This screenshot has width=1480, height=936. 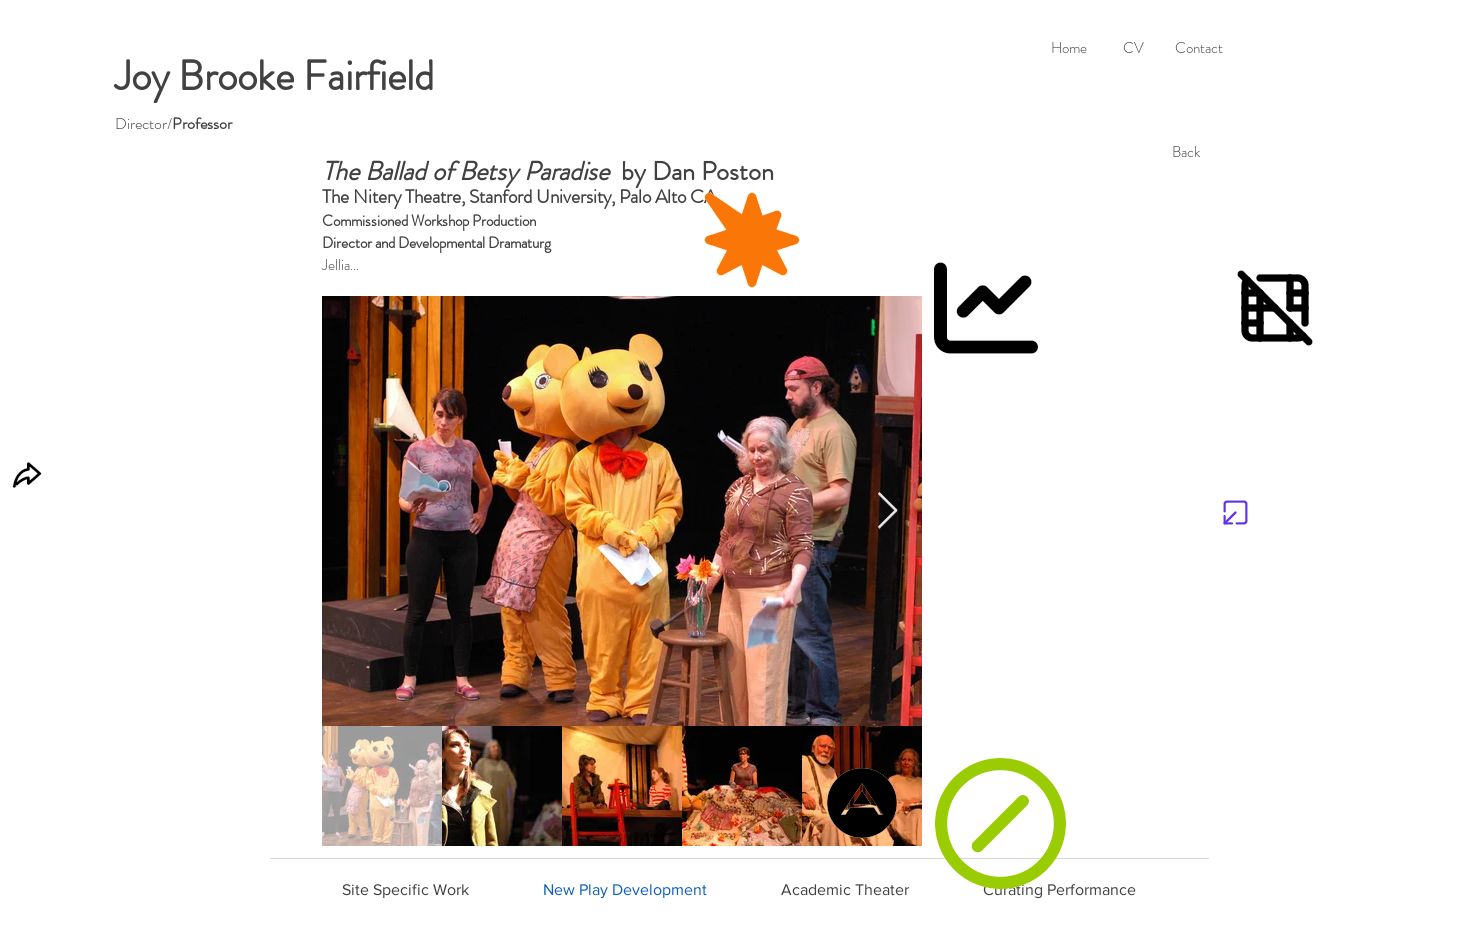 I want to click on move content outside the current container, so click(x=1235, y=512).